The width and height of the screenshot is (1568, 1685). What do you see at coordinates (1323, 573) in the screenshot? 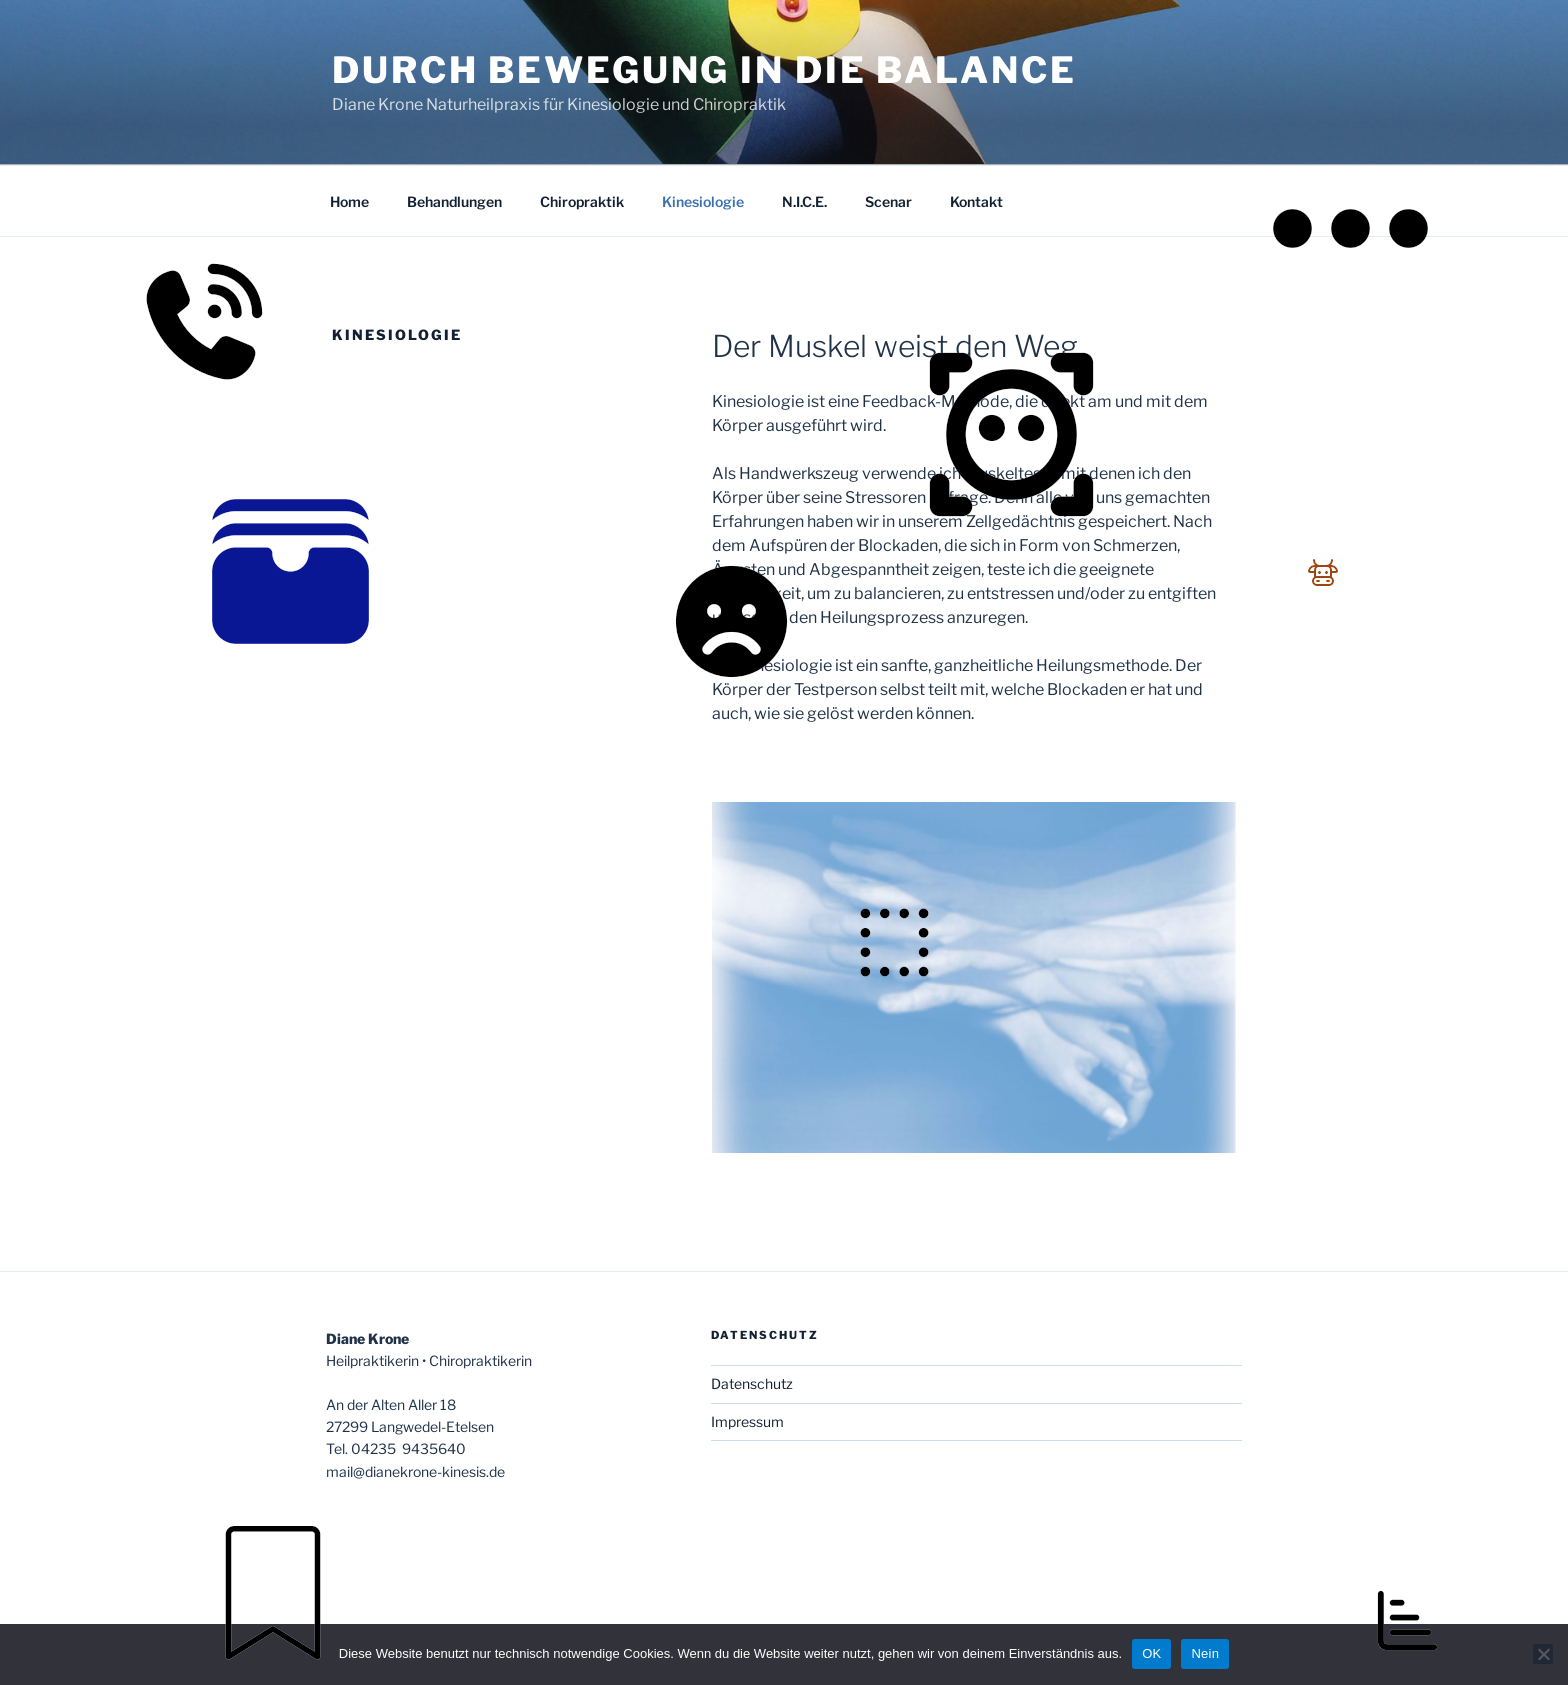
I see `browse farm or agriculture related content` at bounding box center [1323, 573].